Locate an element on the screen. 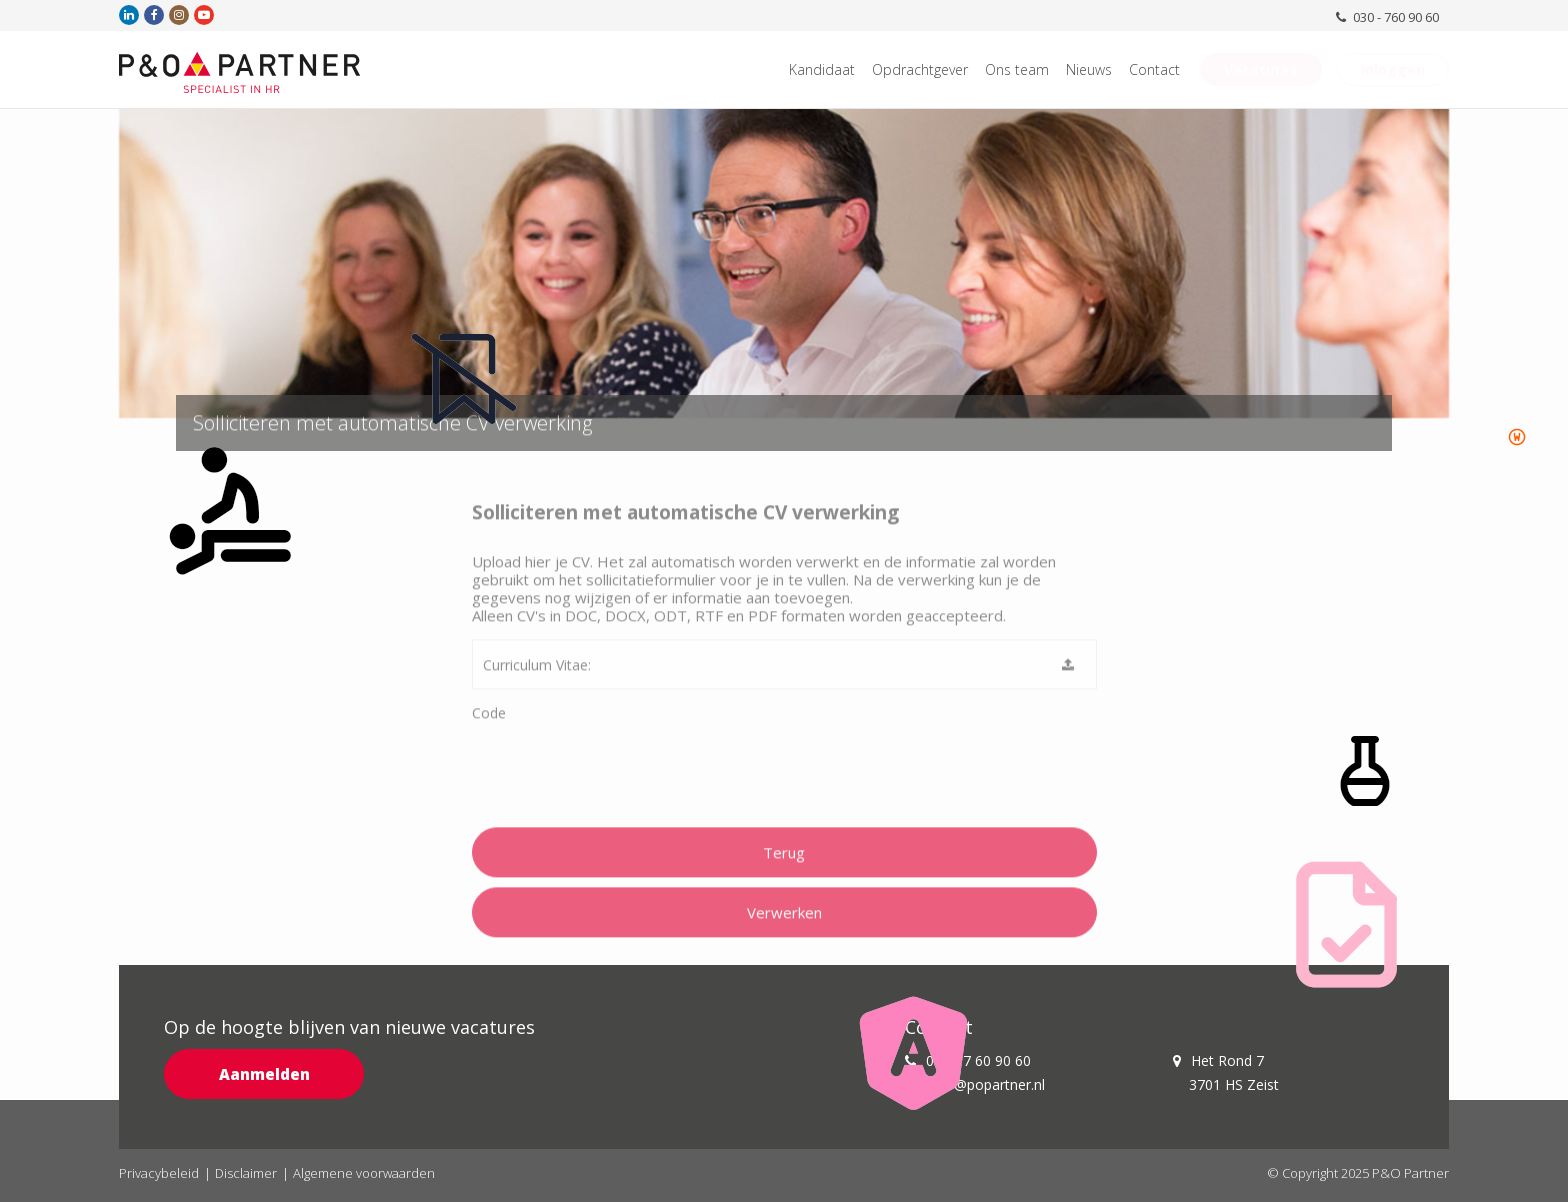  access Wikipedia or wiki-related content is located at coordinates (1517, 437).